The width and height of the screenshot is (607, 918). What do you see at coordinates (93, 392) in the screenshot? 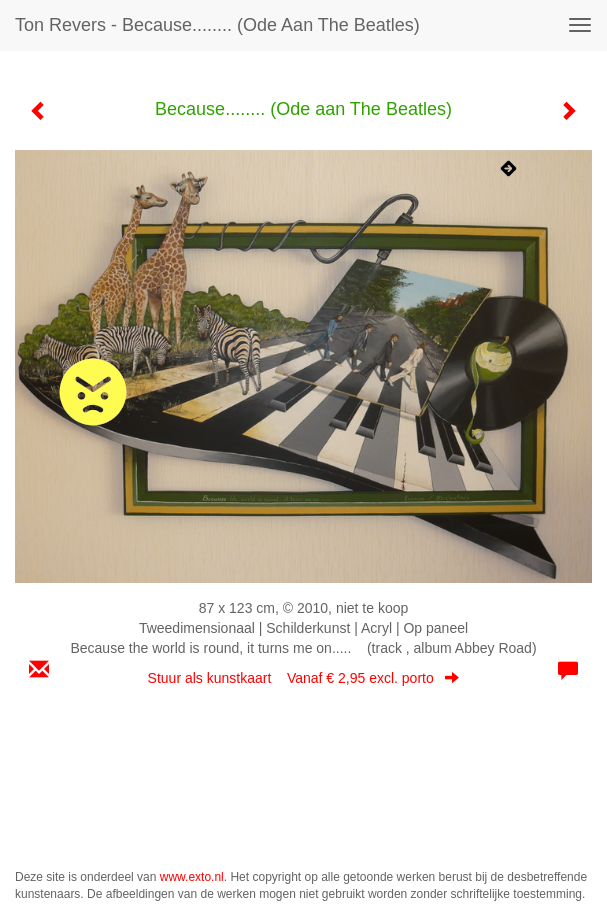
I see `indicate angry or frustrated reaction` at bounding box center [93, 392].